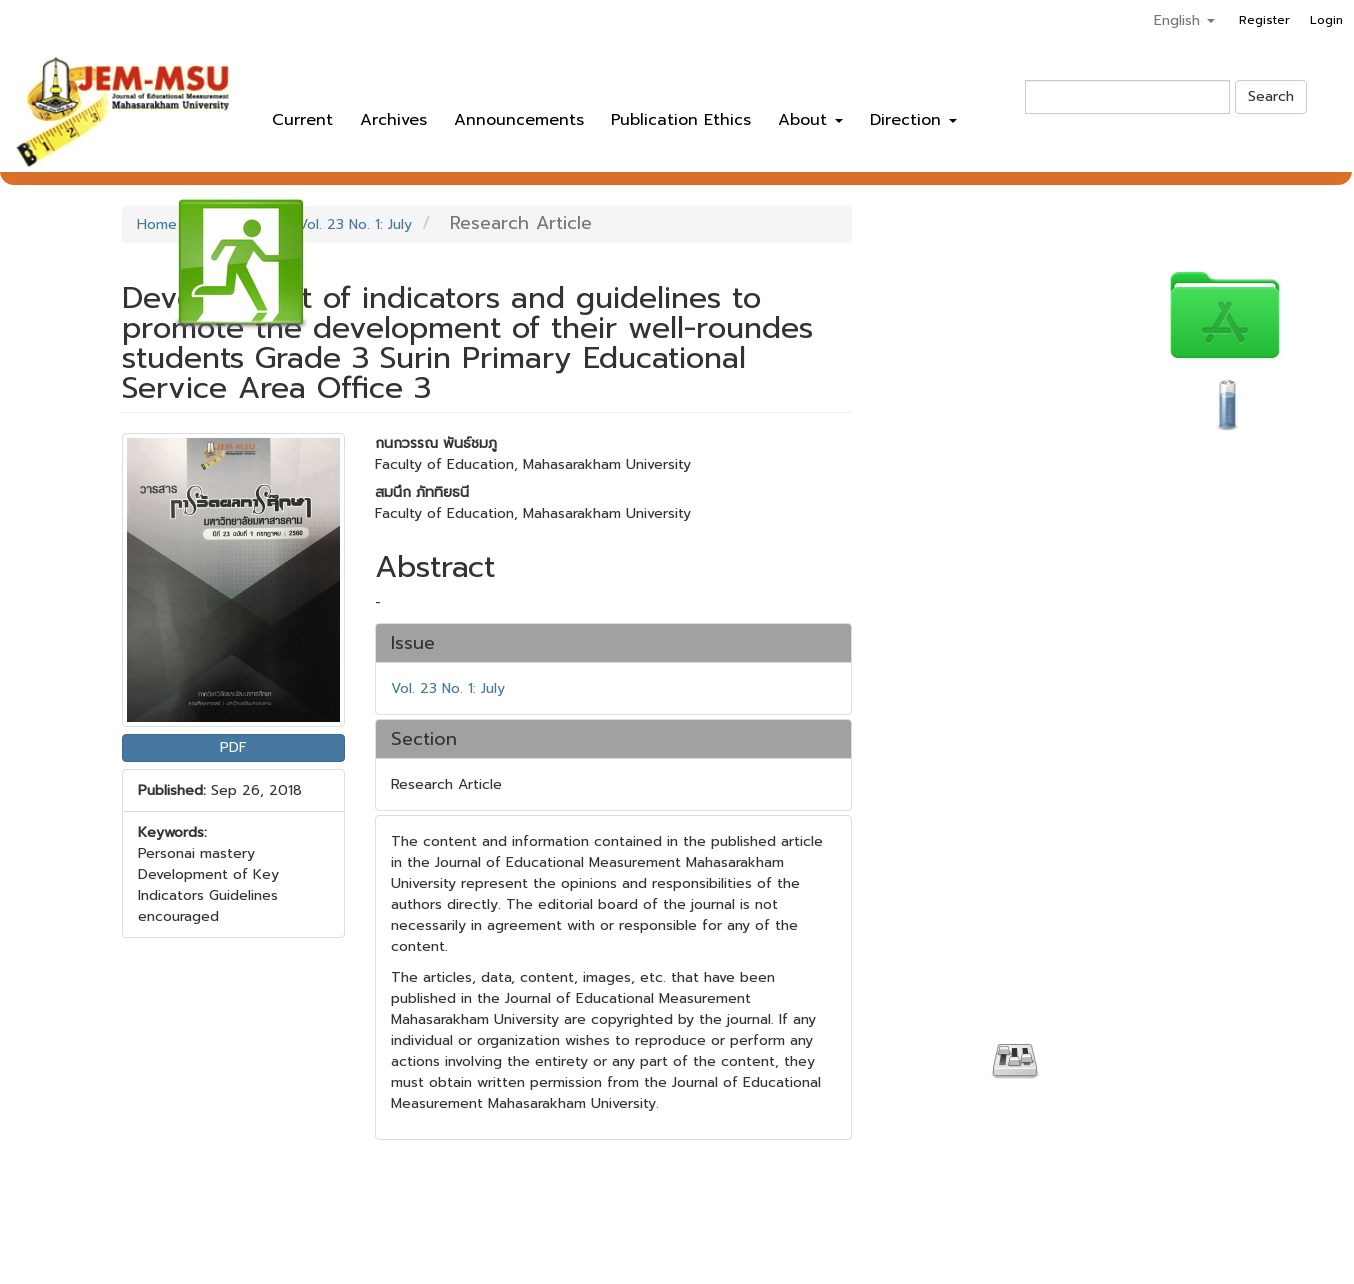 The height and width of the screenshot is (1284, 1354). Describe the element at coordinates (241, 265) in the screenshot. I see `log out of your account` at that location.